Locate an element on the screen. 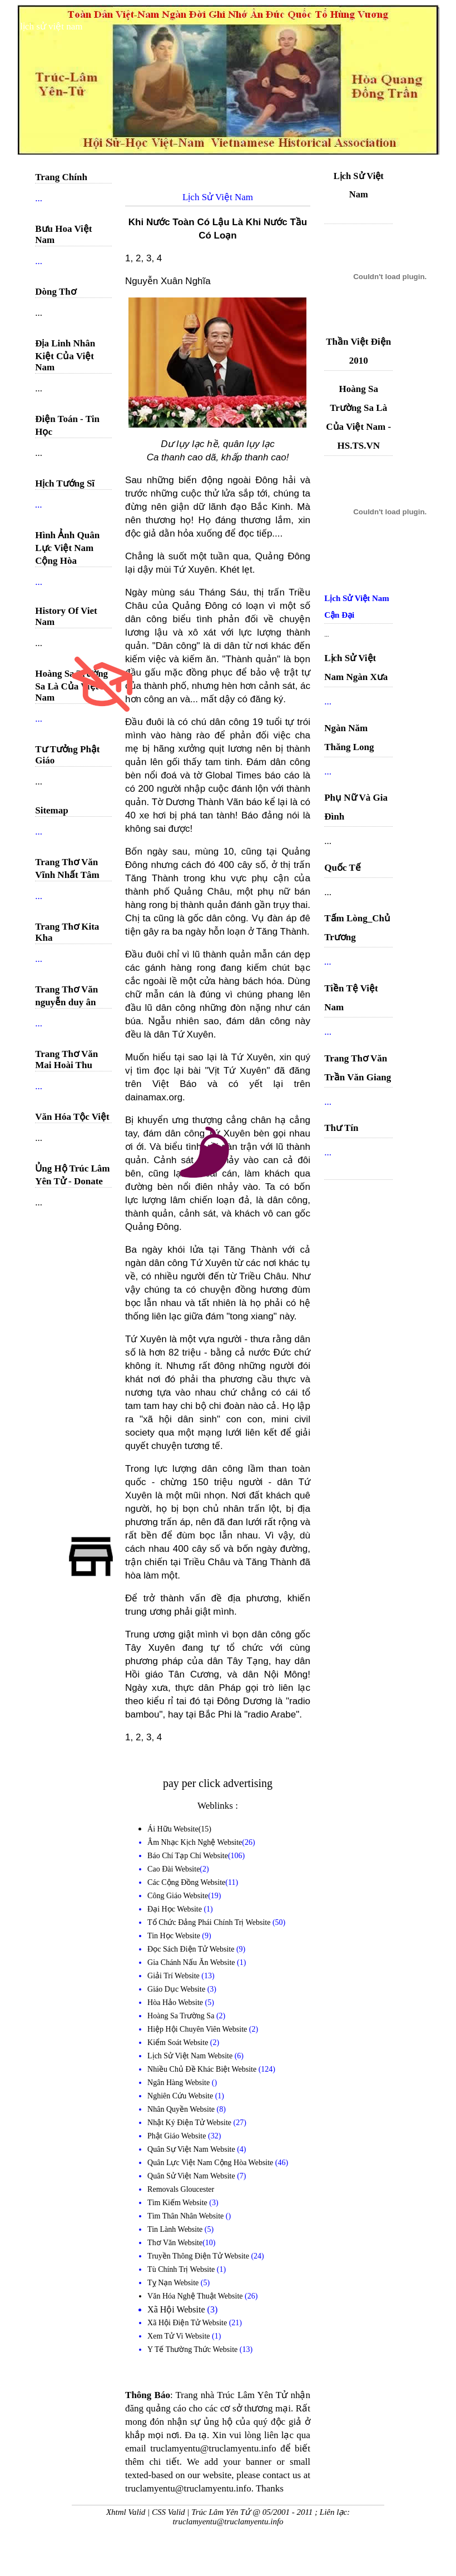  school or education unavailable is located at coordinates (102, 684).